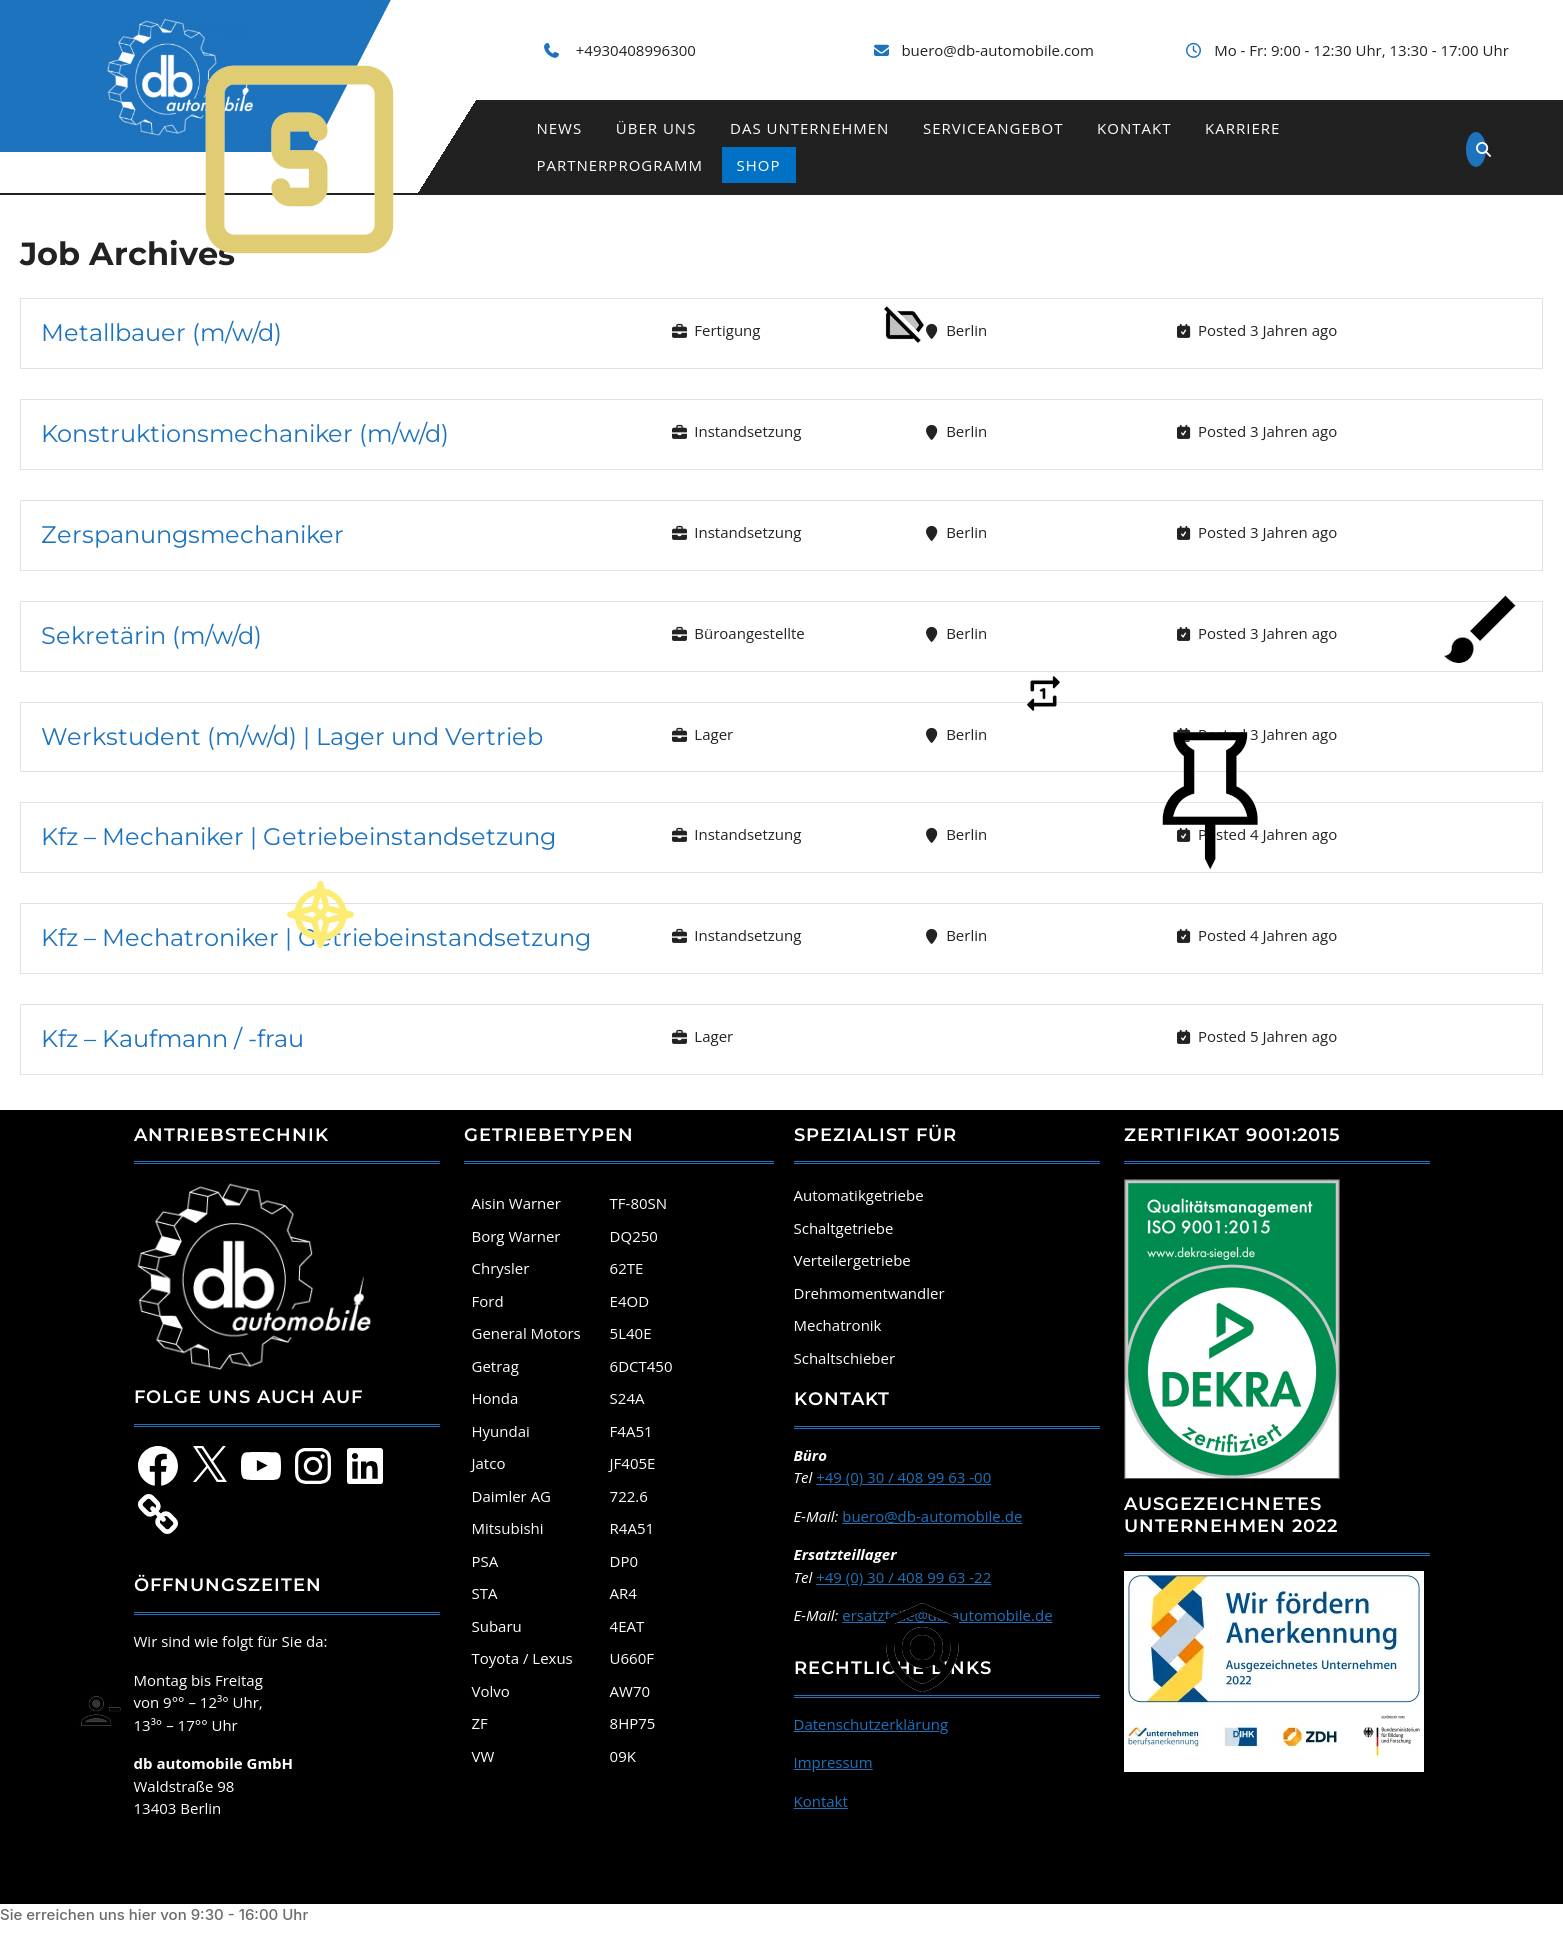 This screenshot has height=1943, width=1563. I want to click on view compass or navigation orientation, so click(320, 914).